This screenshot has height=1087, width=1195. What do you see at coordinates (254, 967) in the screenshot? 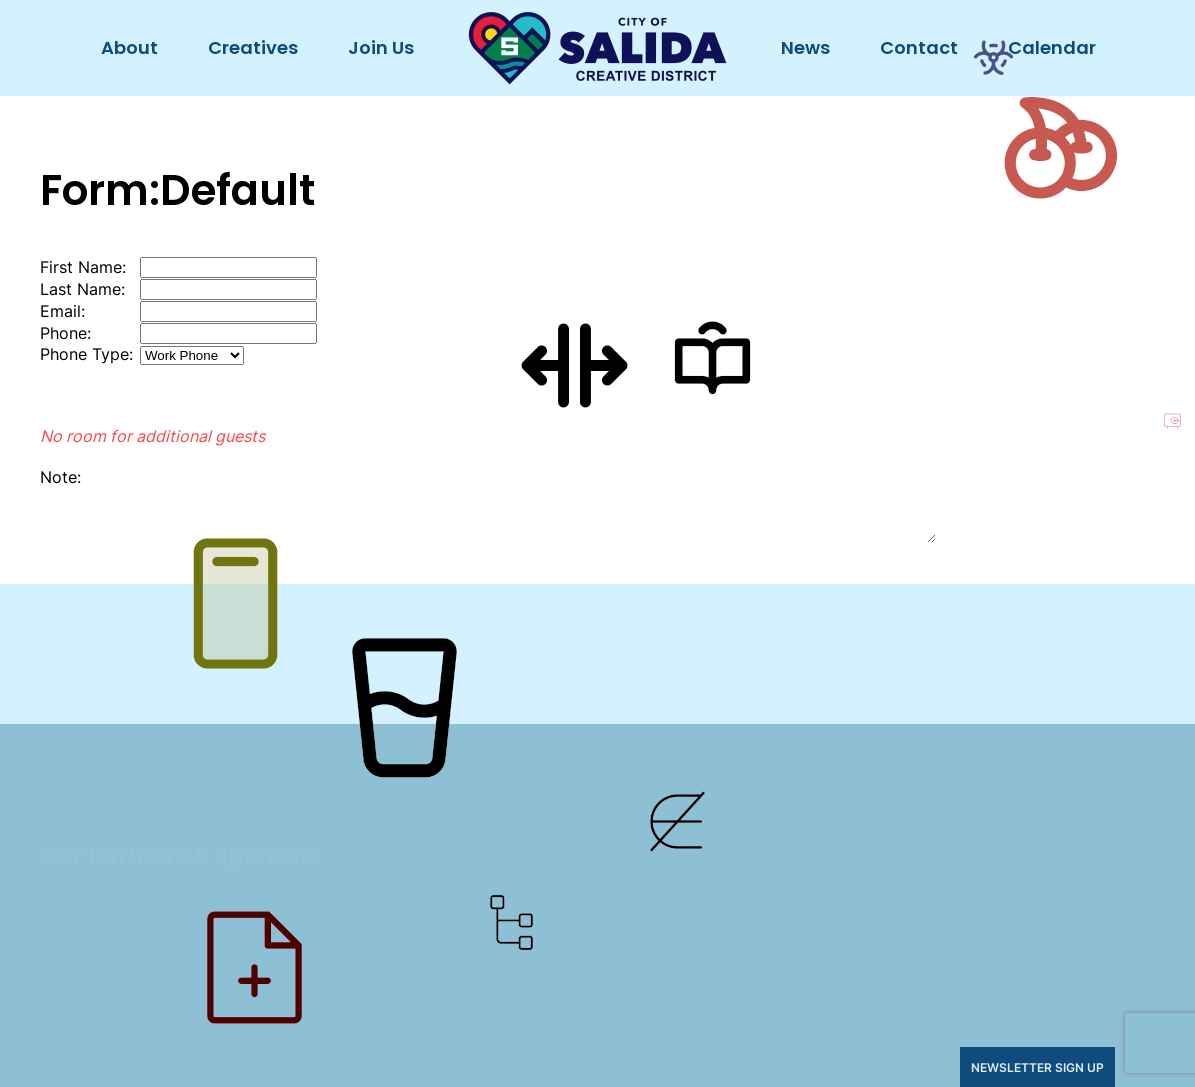
I see `create a new file` at bounding box center [254, 967].